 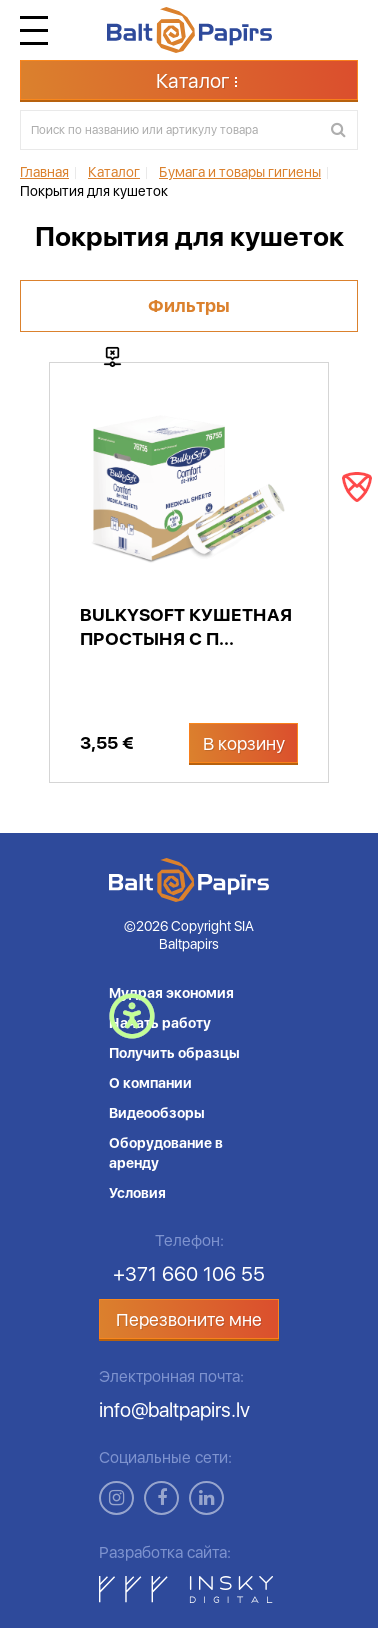 What do you see at coordinates (112, 356) in the screenshot?
I see `remove an event from the timeline` at bounding box center [112, 356].